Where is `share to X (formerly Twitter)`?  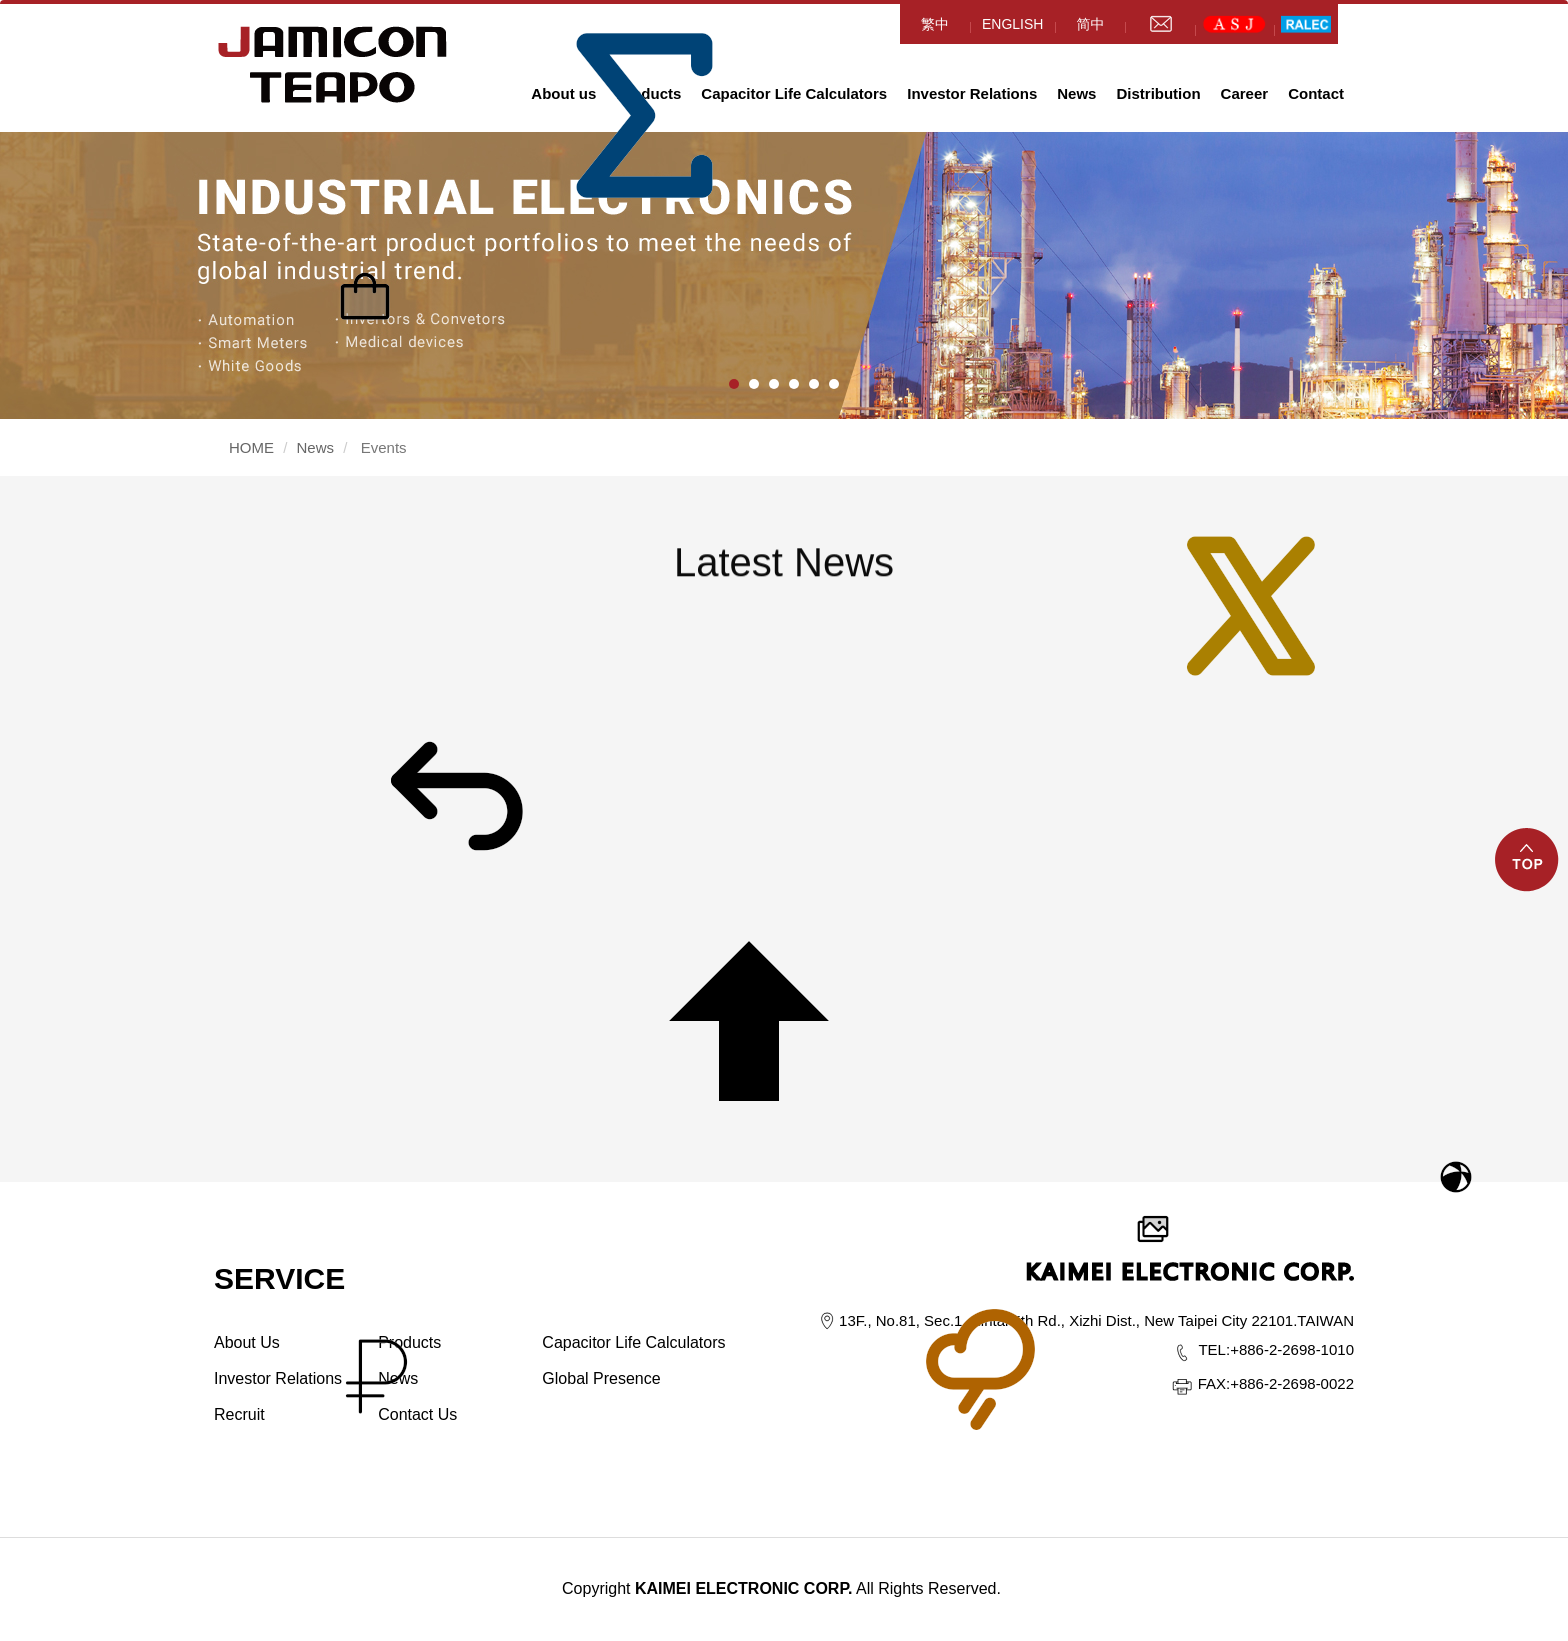 share to X (formerly Twitter) is located at coordinates (1251, 606).